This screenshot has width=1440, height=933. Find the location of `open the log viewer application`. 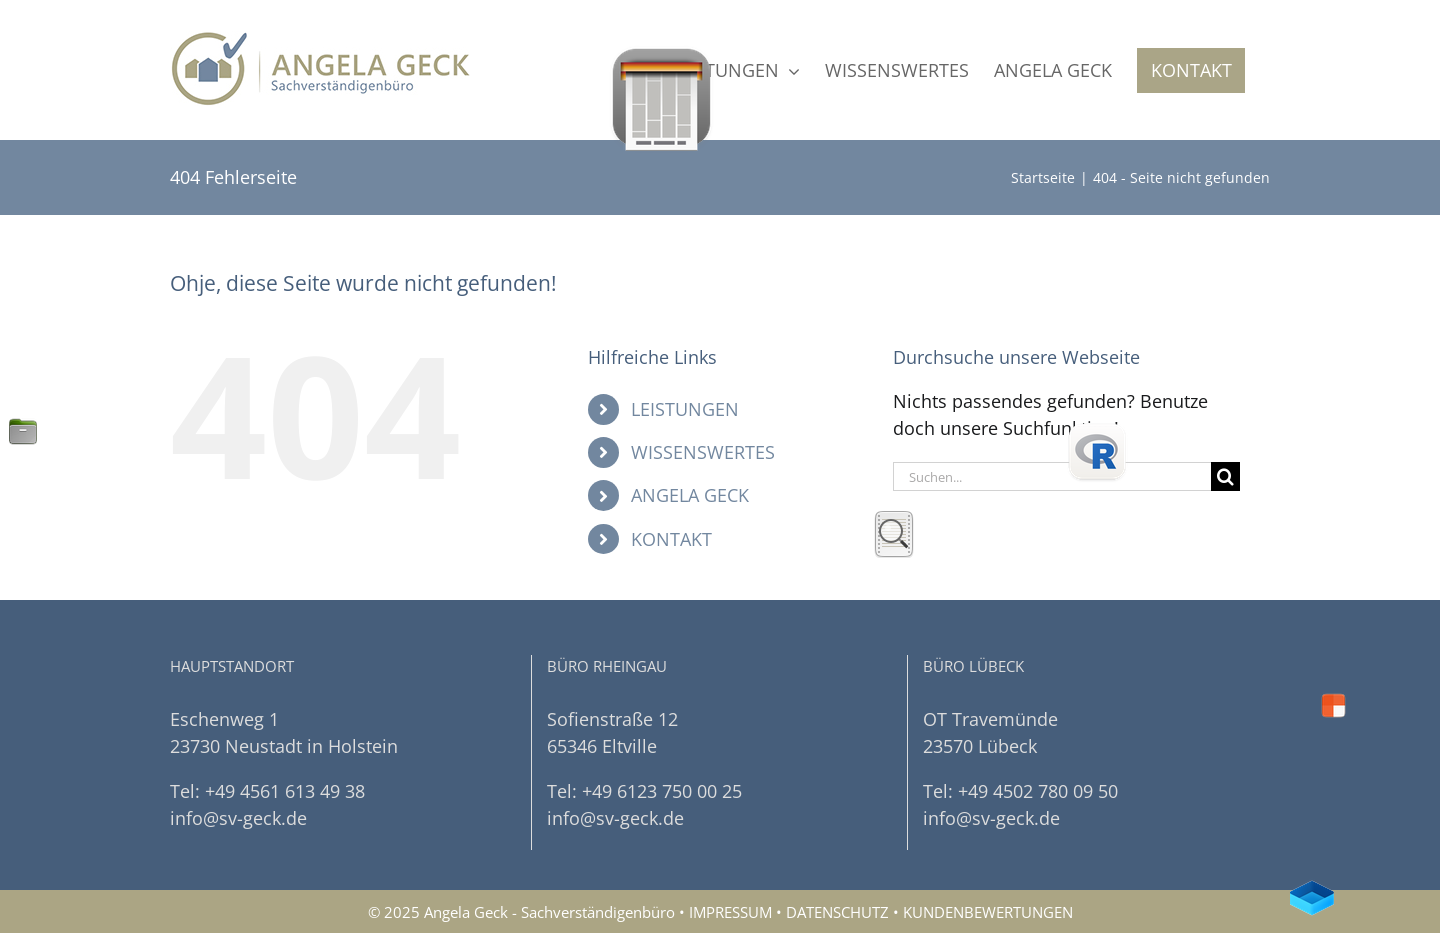

open the log viewer application is located at coordinates (894, 534).